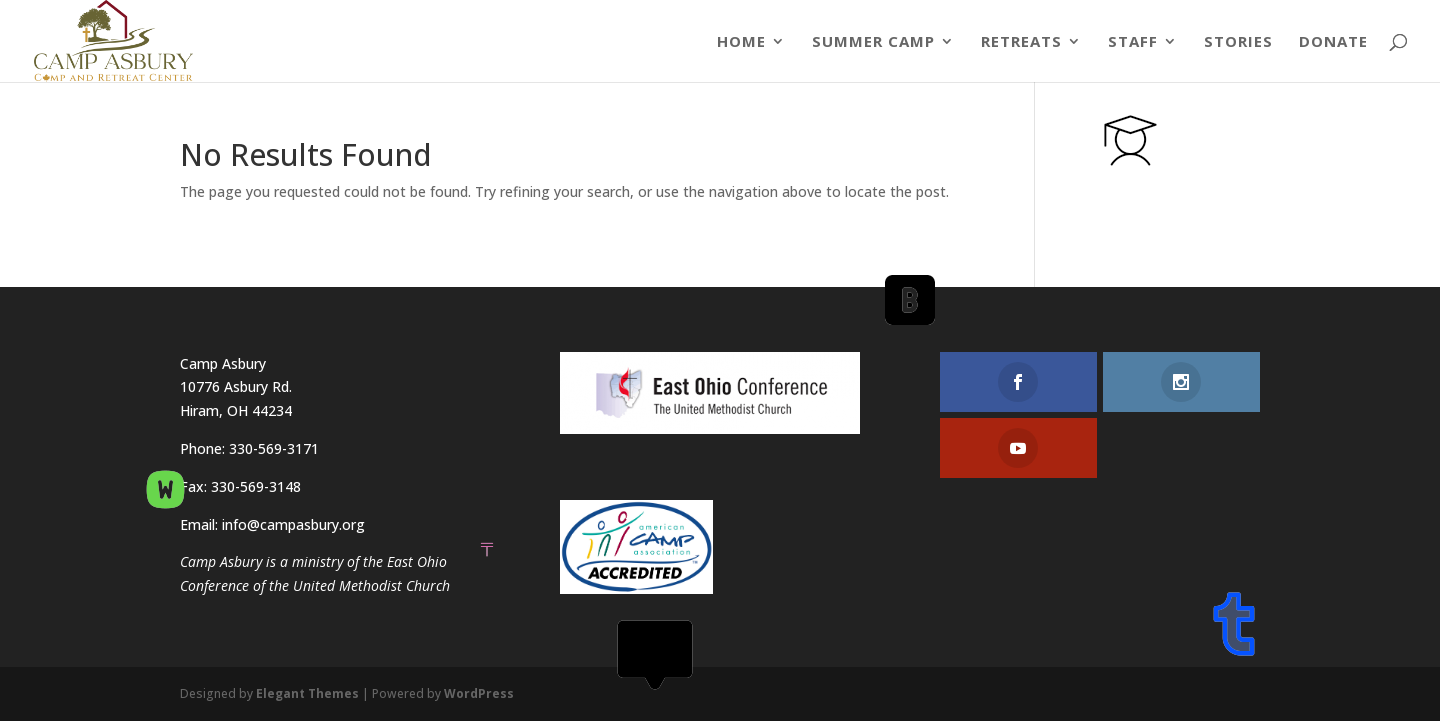  Describe the element at coordinates (487, 549) in the screenshot. I see `indicates kazakhstani tenge currency` at that location.